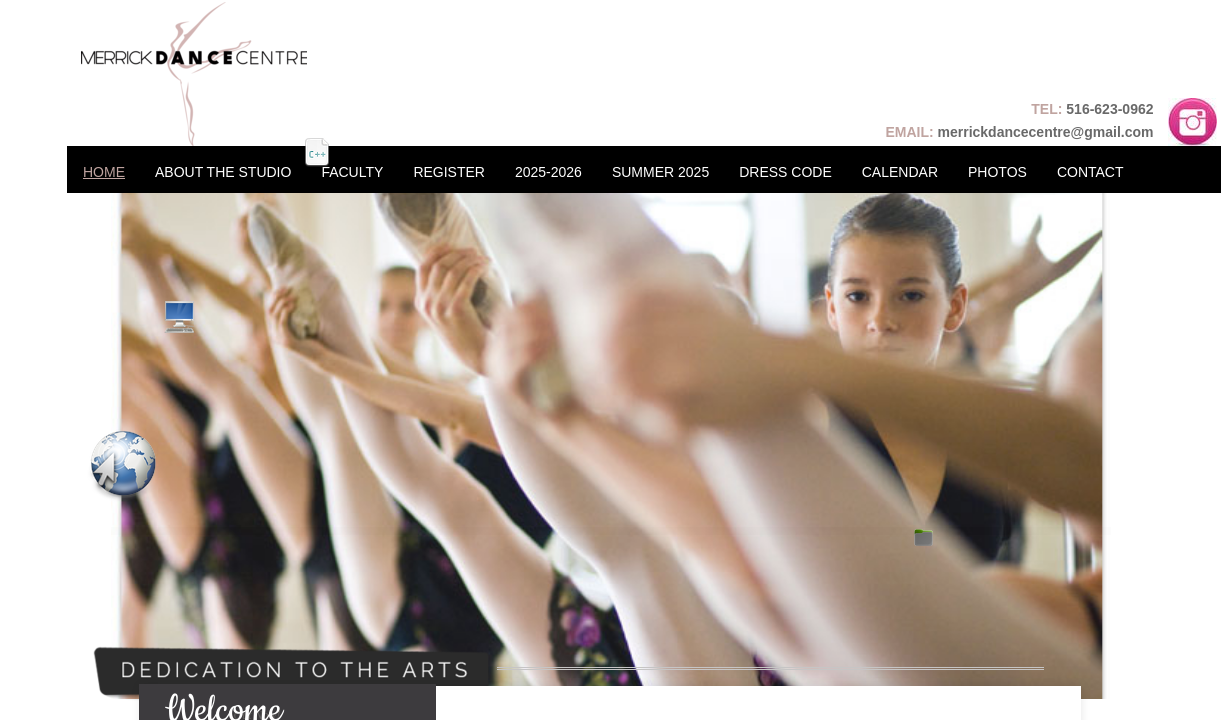 Image resolution: width=1221 pixels, height=720 pixels. Describe the element at coordinates (923, 537) in the screenshot. I see `open a folder or directory` at that location.